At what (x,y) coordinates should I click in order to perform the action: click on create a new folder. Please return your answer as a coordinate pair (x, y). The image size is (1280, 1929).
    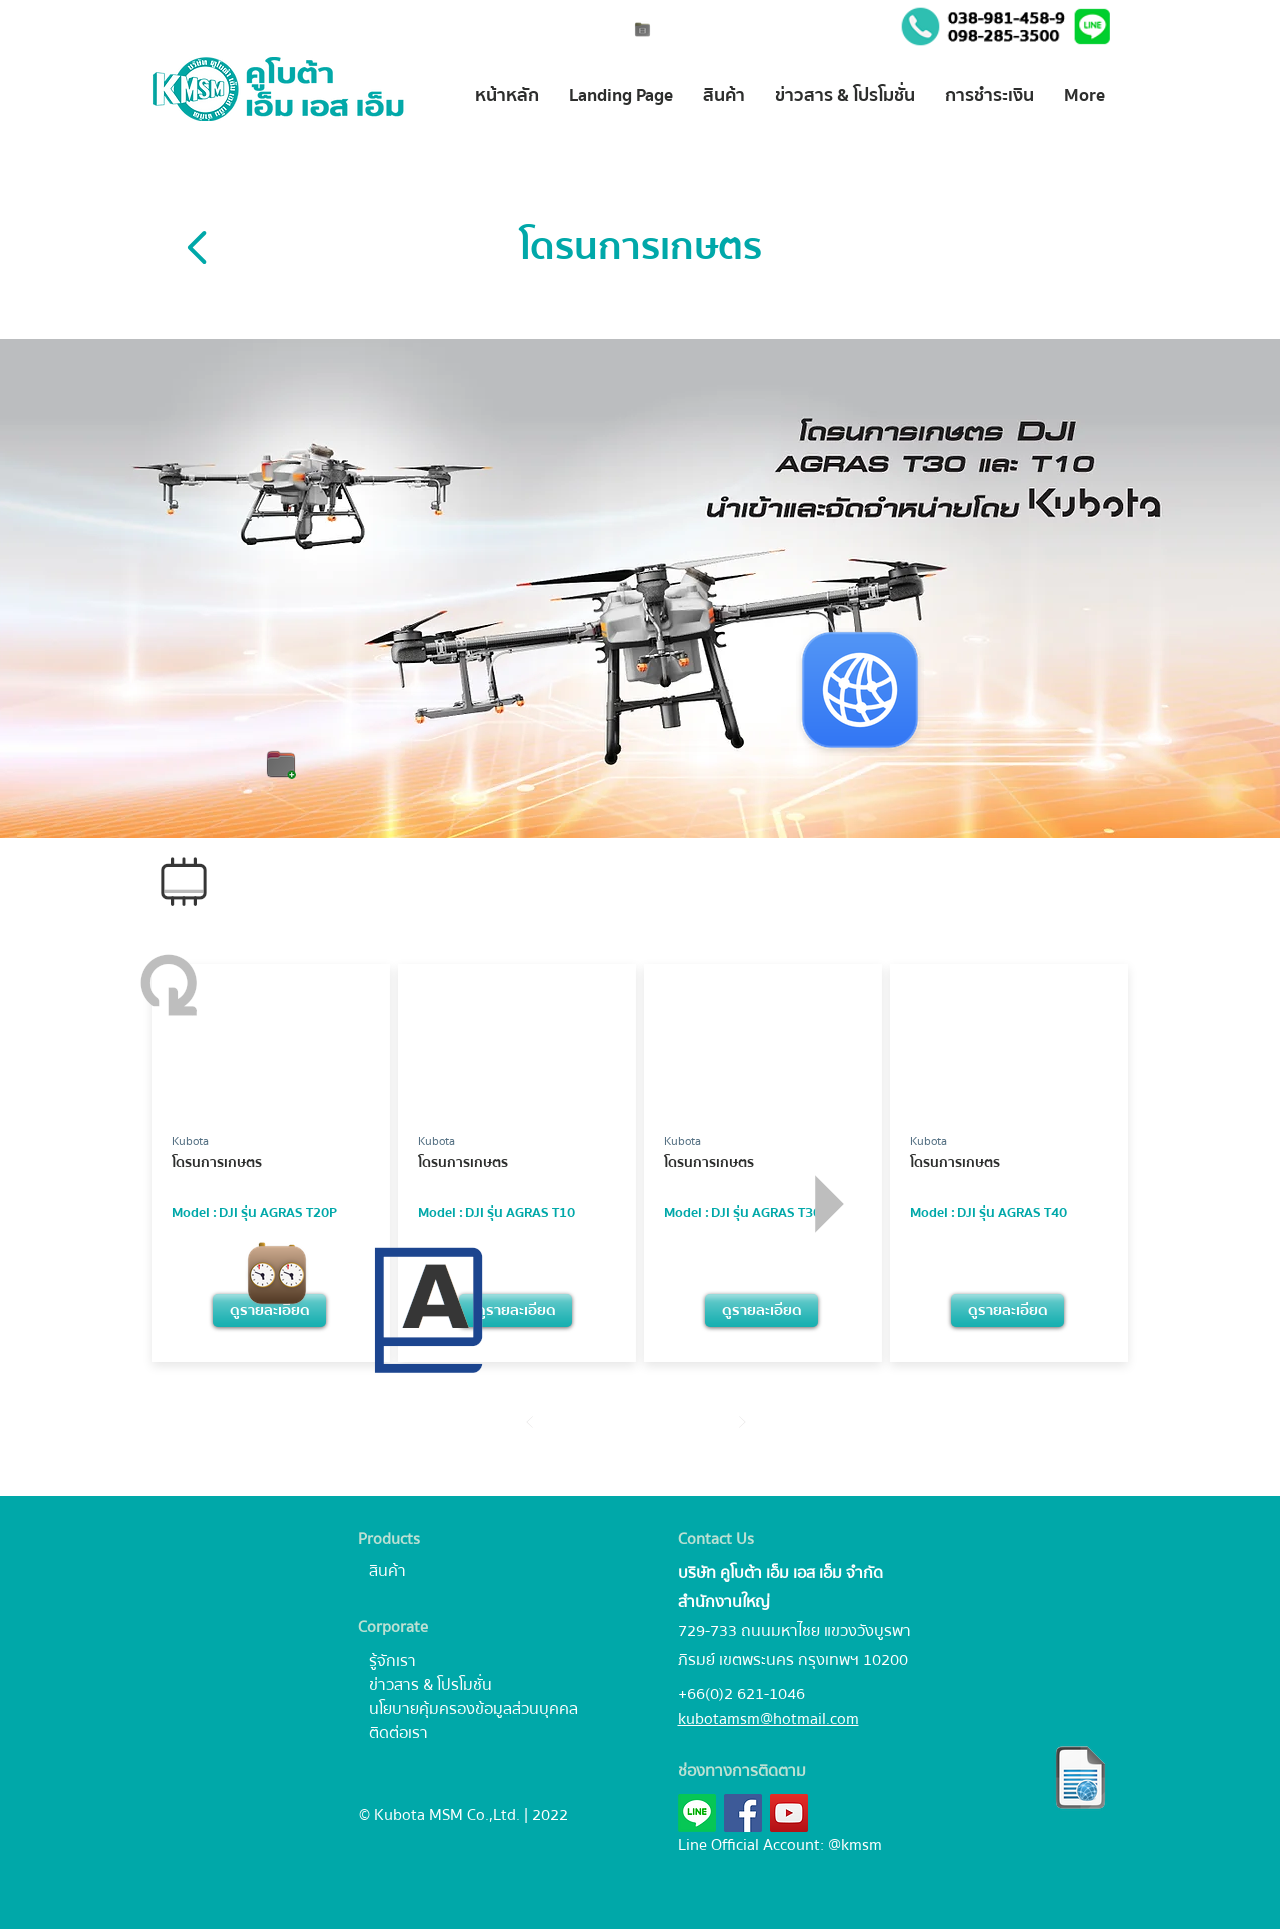
    Looking at the image, I should click on (281, 764).